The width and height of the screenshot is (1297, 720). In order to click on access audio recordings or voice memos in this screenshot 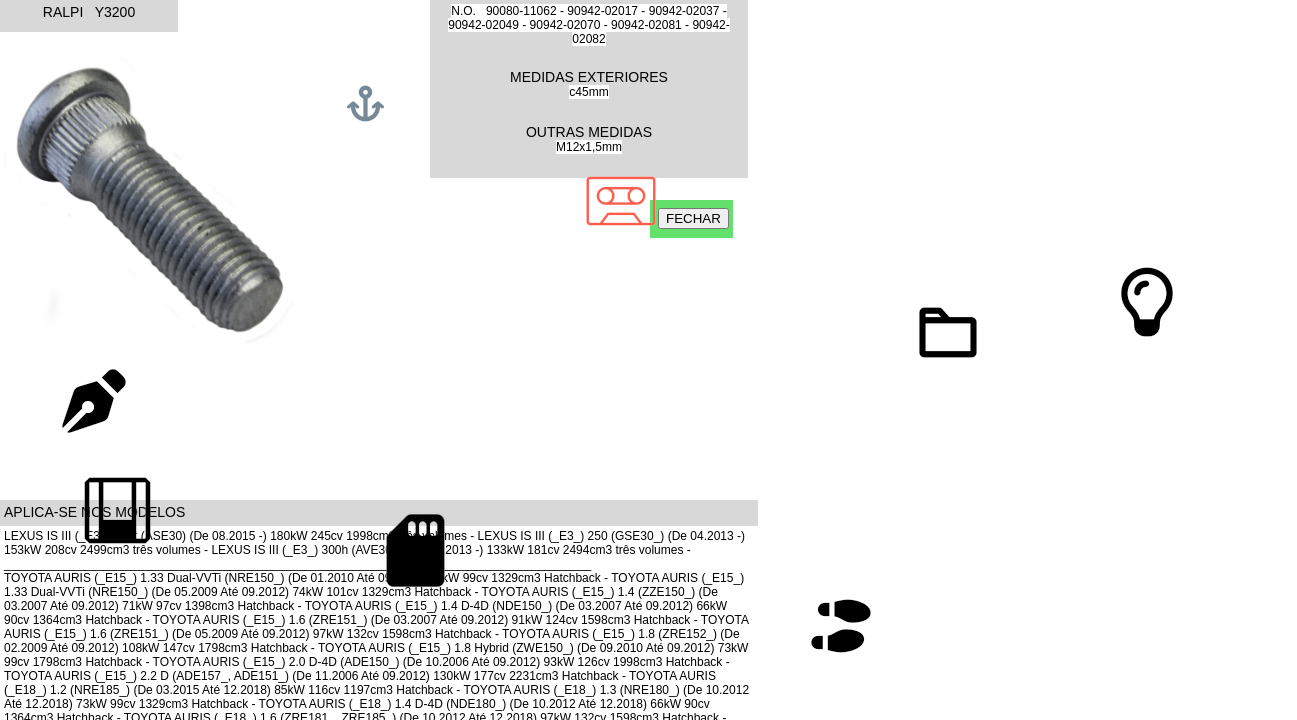, I will do `click(621, 201)`.